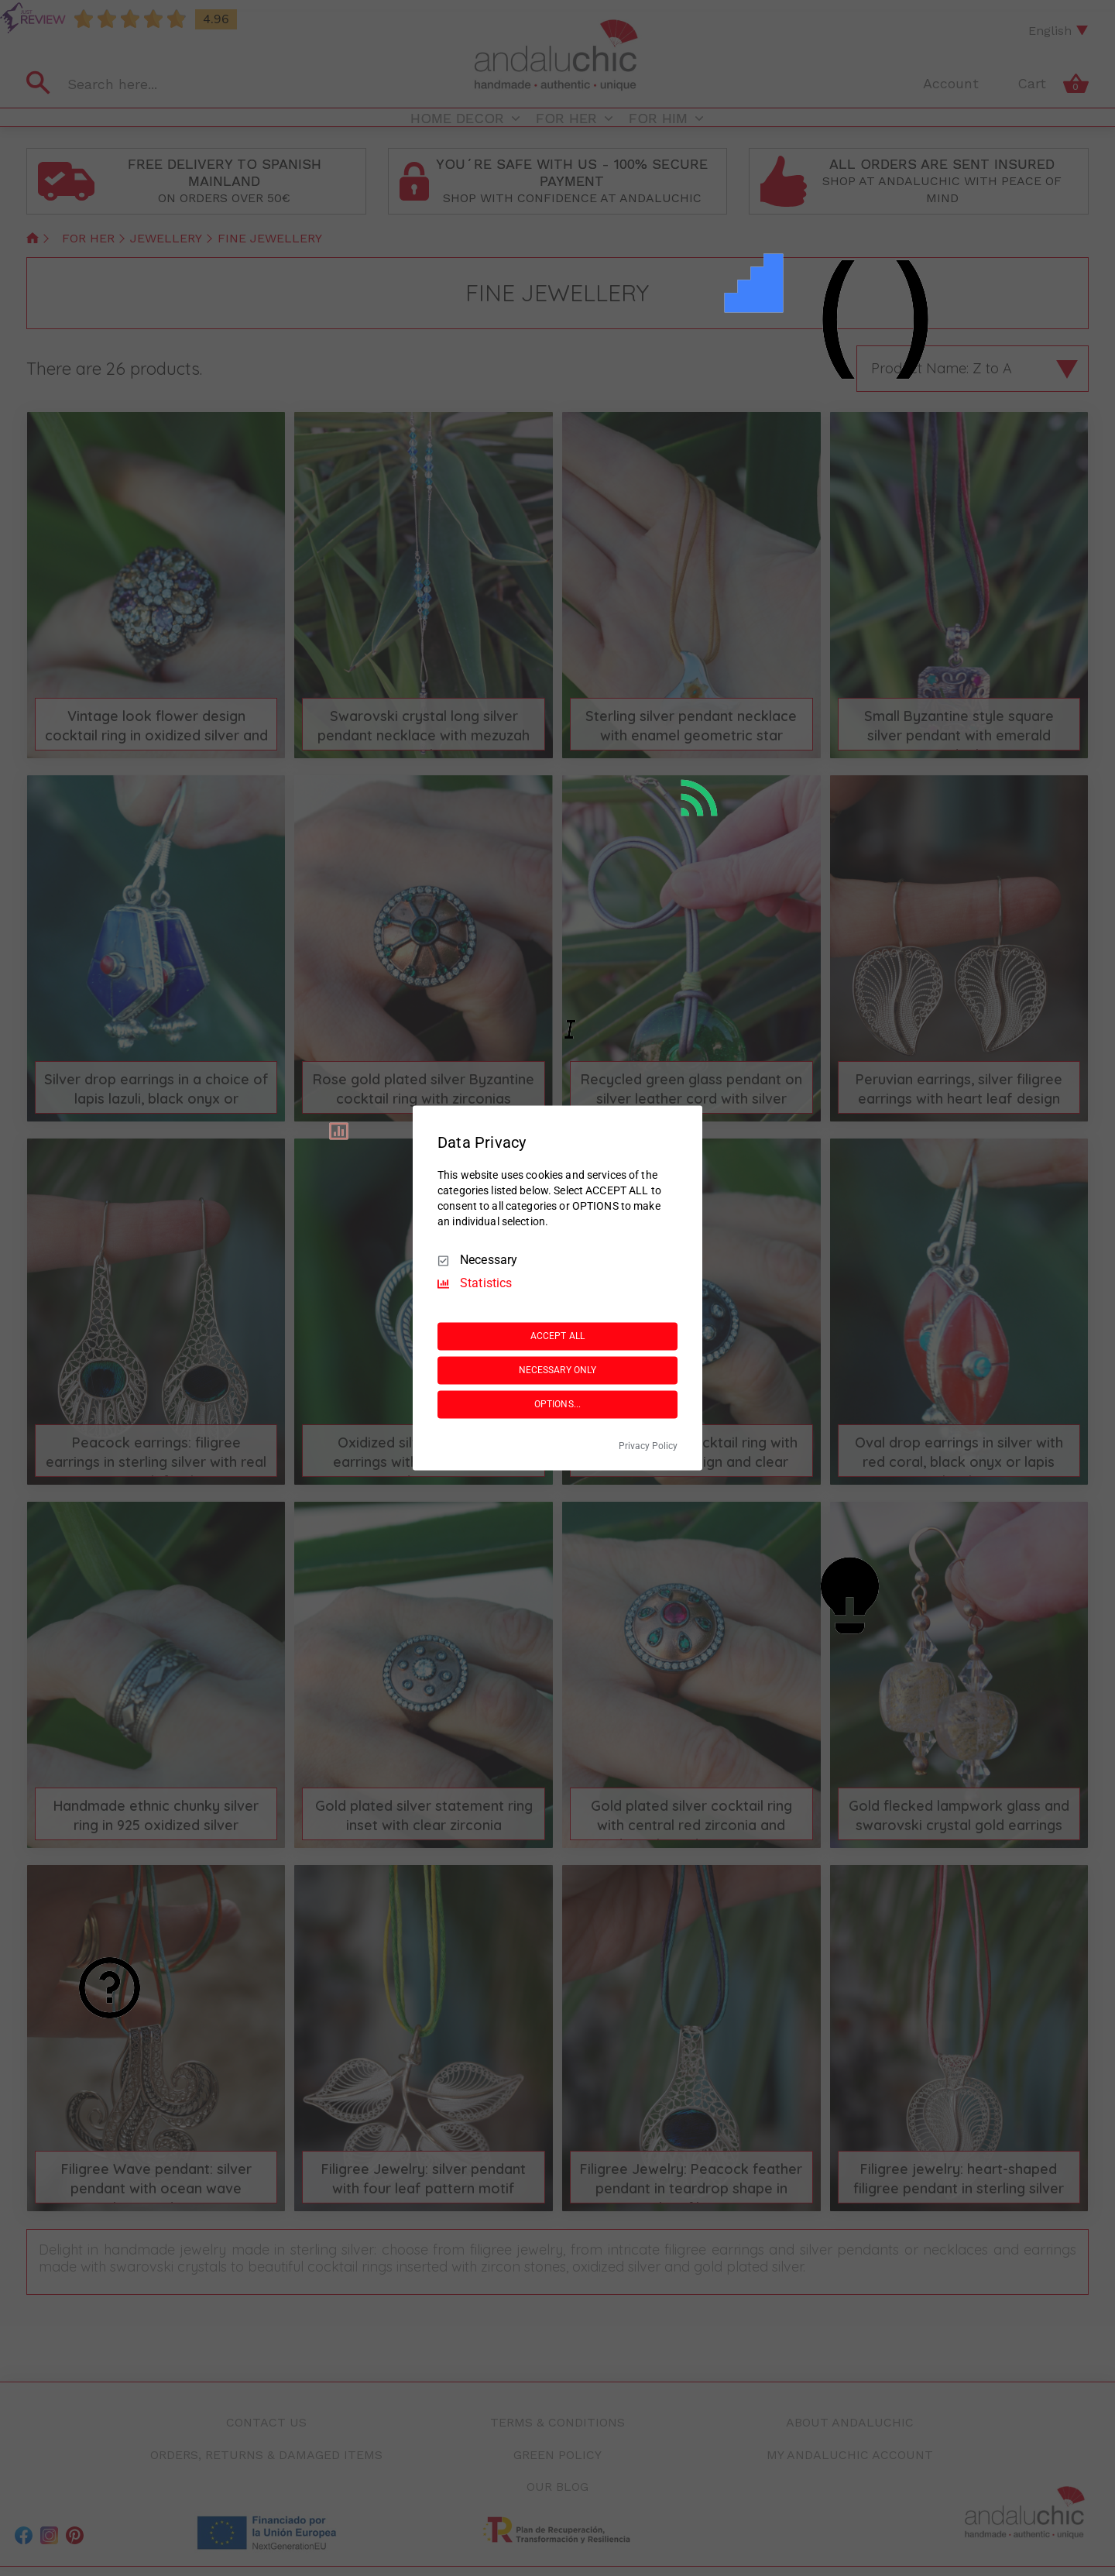 This screenshot has height=2576, width=1115. What do you see at coordinates (849, 1593) in the screenshot?
I see `access tips or helpful suggestions` at bounding box center [849, 1593].